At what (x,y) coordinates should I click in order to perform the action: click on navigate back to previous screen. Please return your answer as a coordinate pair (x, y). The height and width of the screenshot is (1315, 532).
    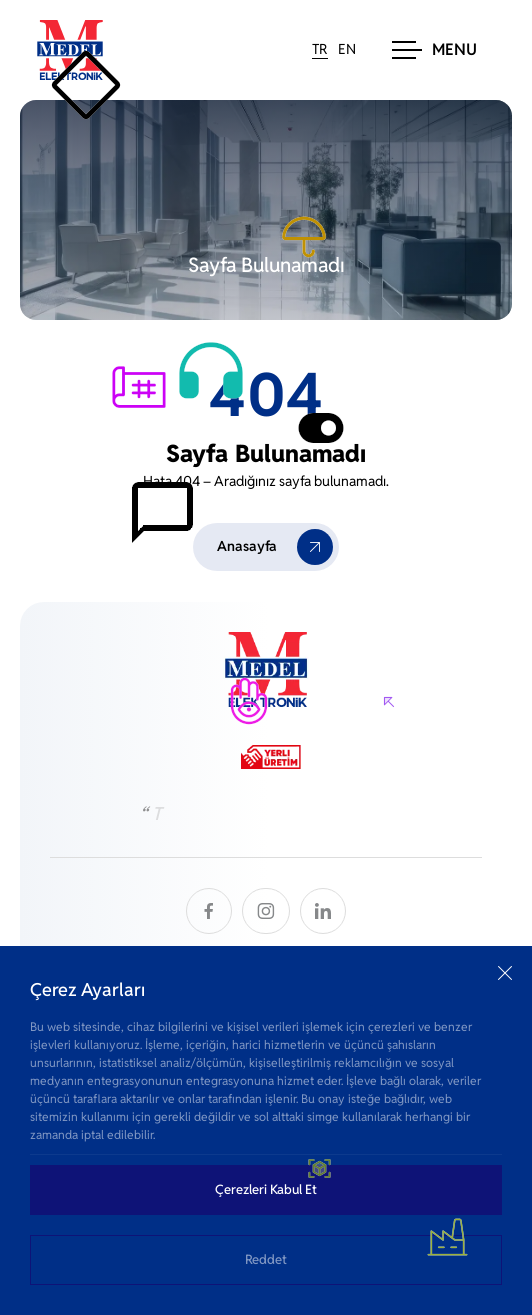
    Looking at the image, I should click on (389, 702).